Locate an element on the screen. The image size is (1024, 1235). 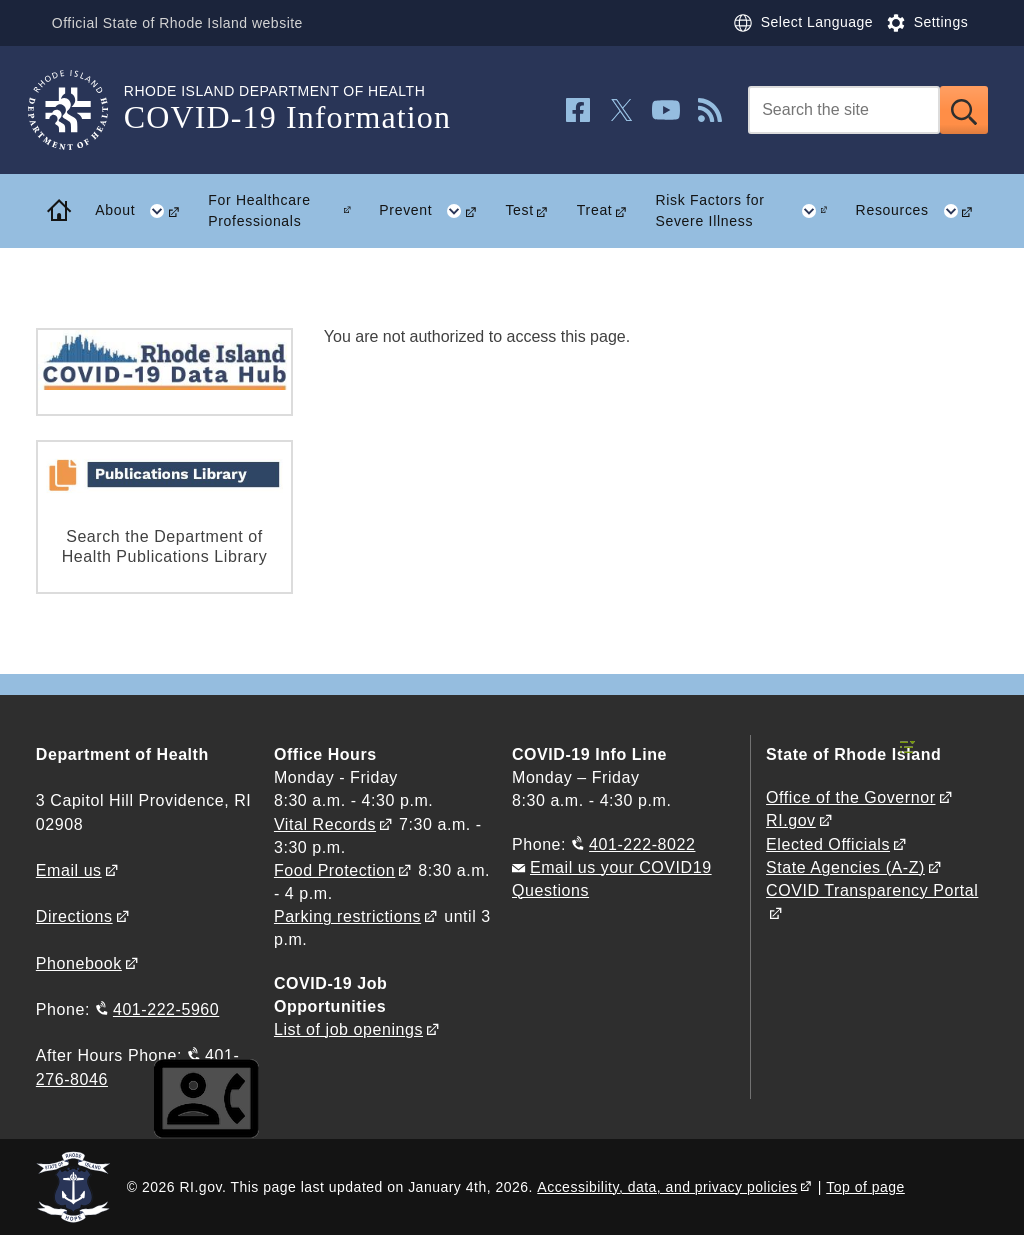
view contact's phone information is located at coordinates (206, 1098).